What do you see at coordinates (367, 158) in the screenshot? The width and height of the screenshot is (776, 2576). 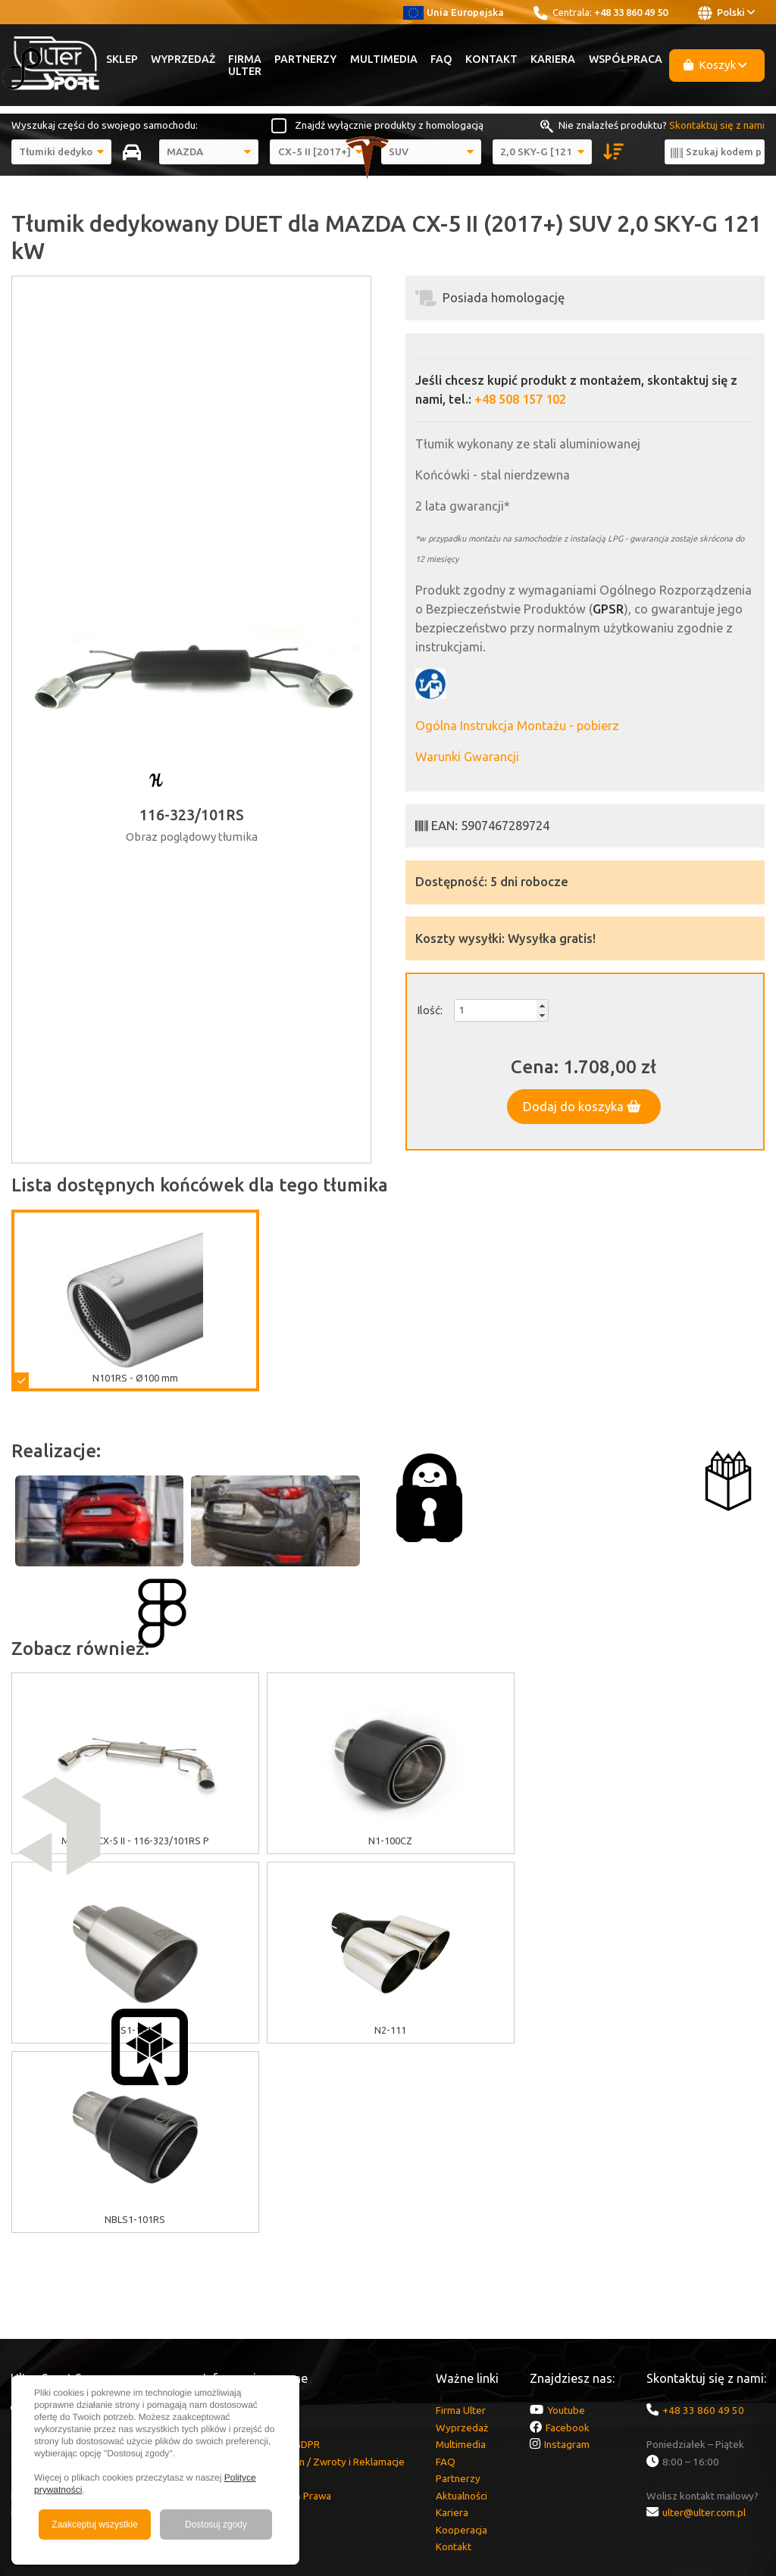 I see `open the Tesla app` at bounding box center [367, 158].